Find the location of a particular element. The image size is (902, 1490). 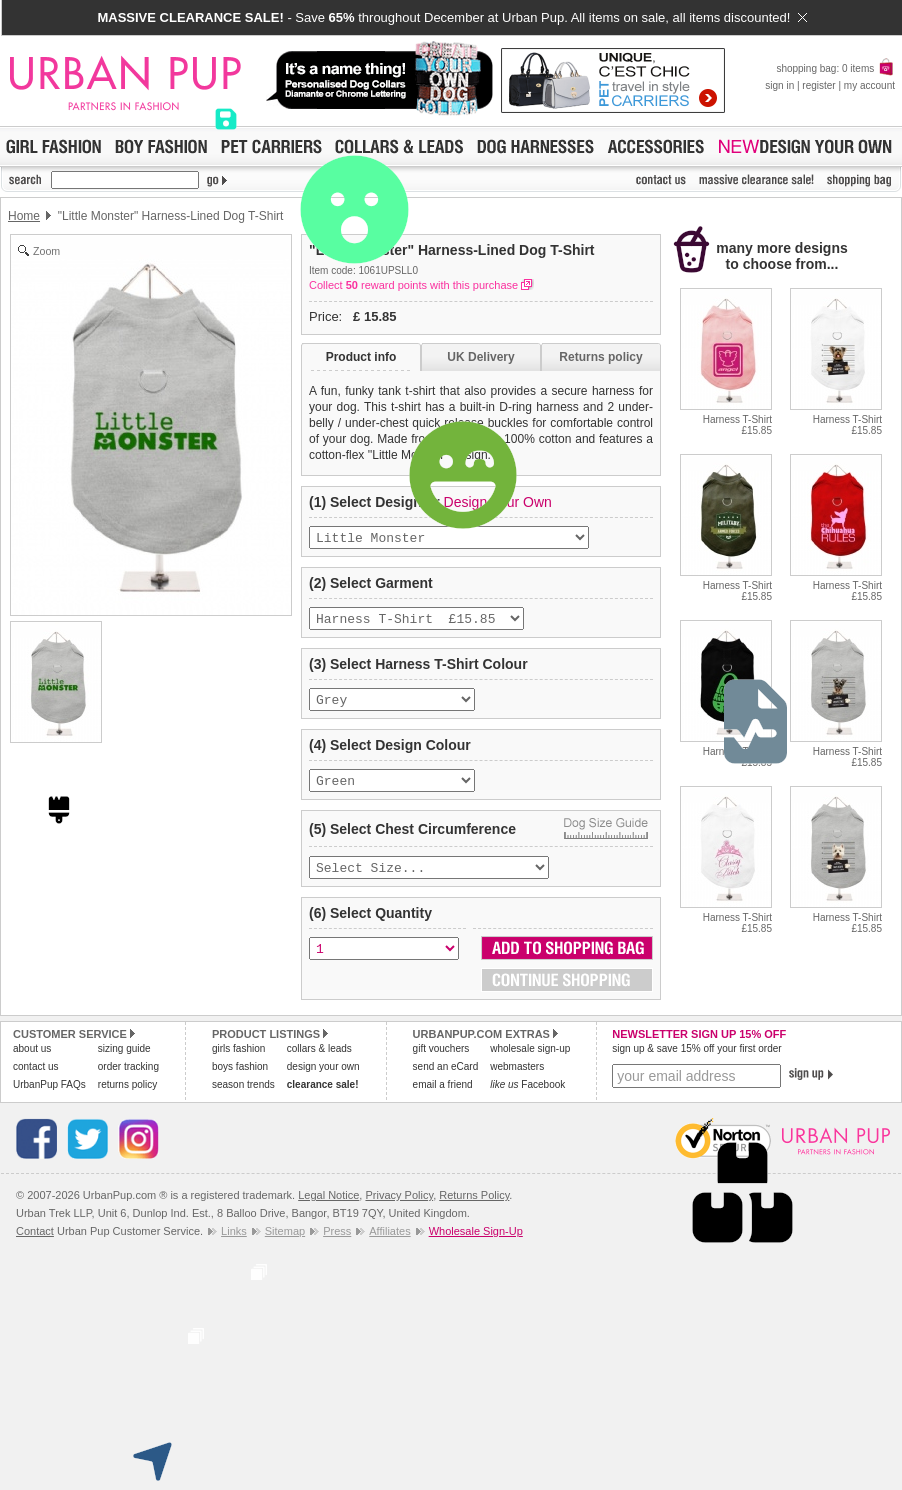

navigate to current location is located at coordinates (154, 1459).